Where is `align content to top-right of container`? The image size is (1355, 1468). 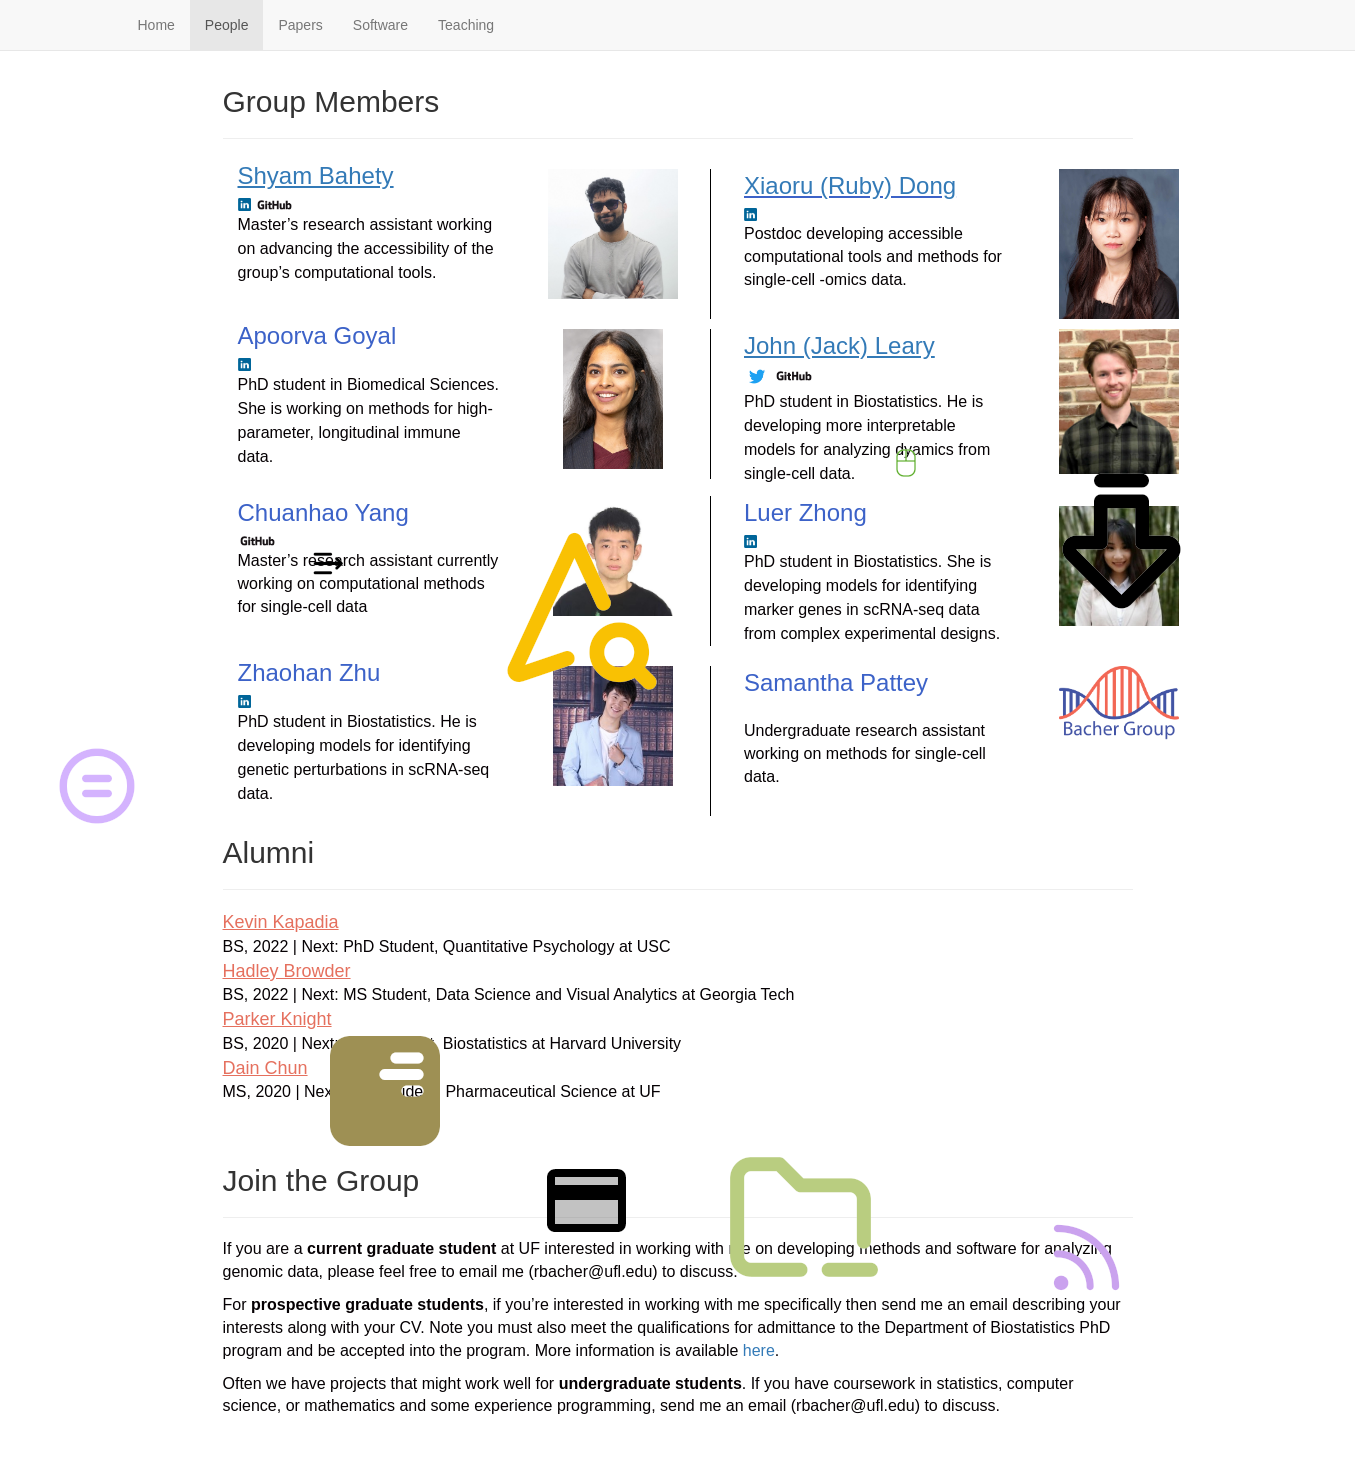
align content to top-right of container is located at coordinates (385, 1091).